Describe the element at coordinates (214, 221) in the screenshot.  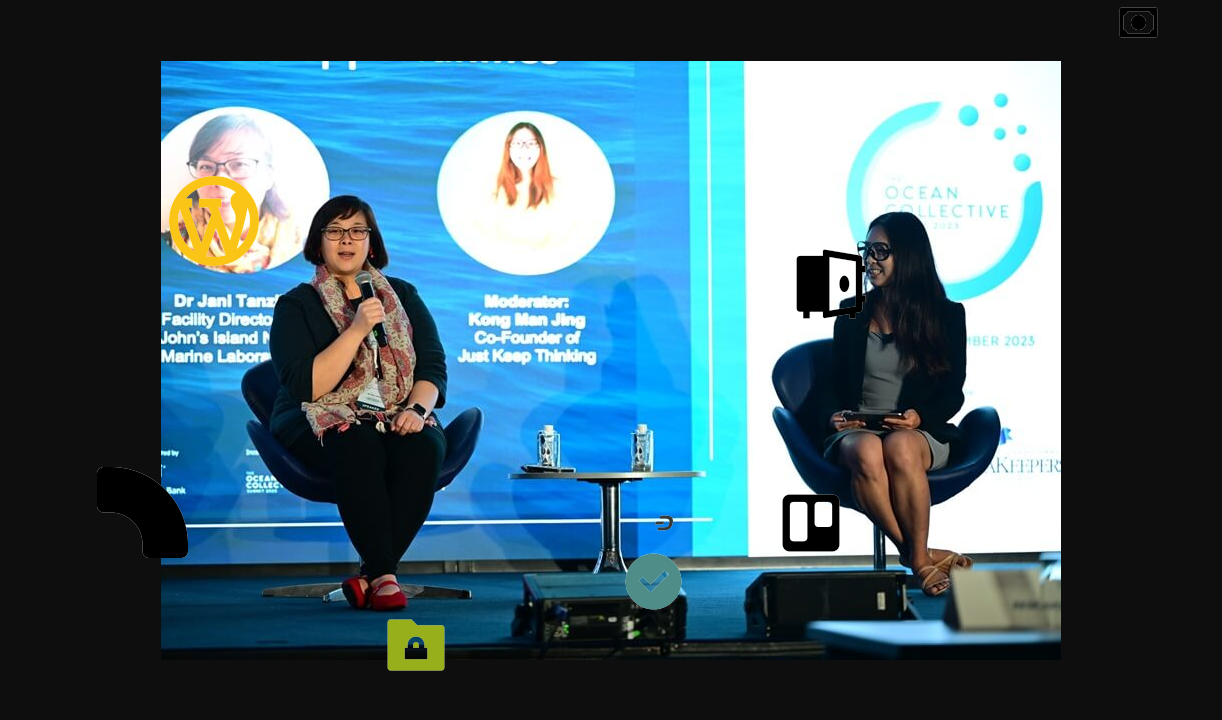
I see `link to WordPress website or blog` at that location.